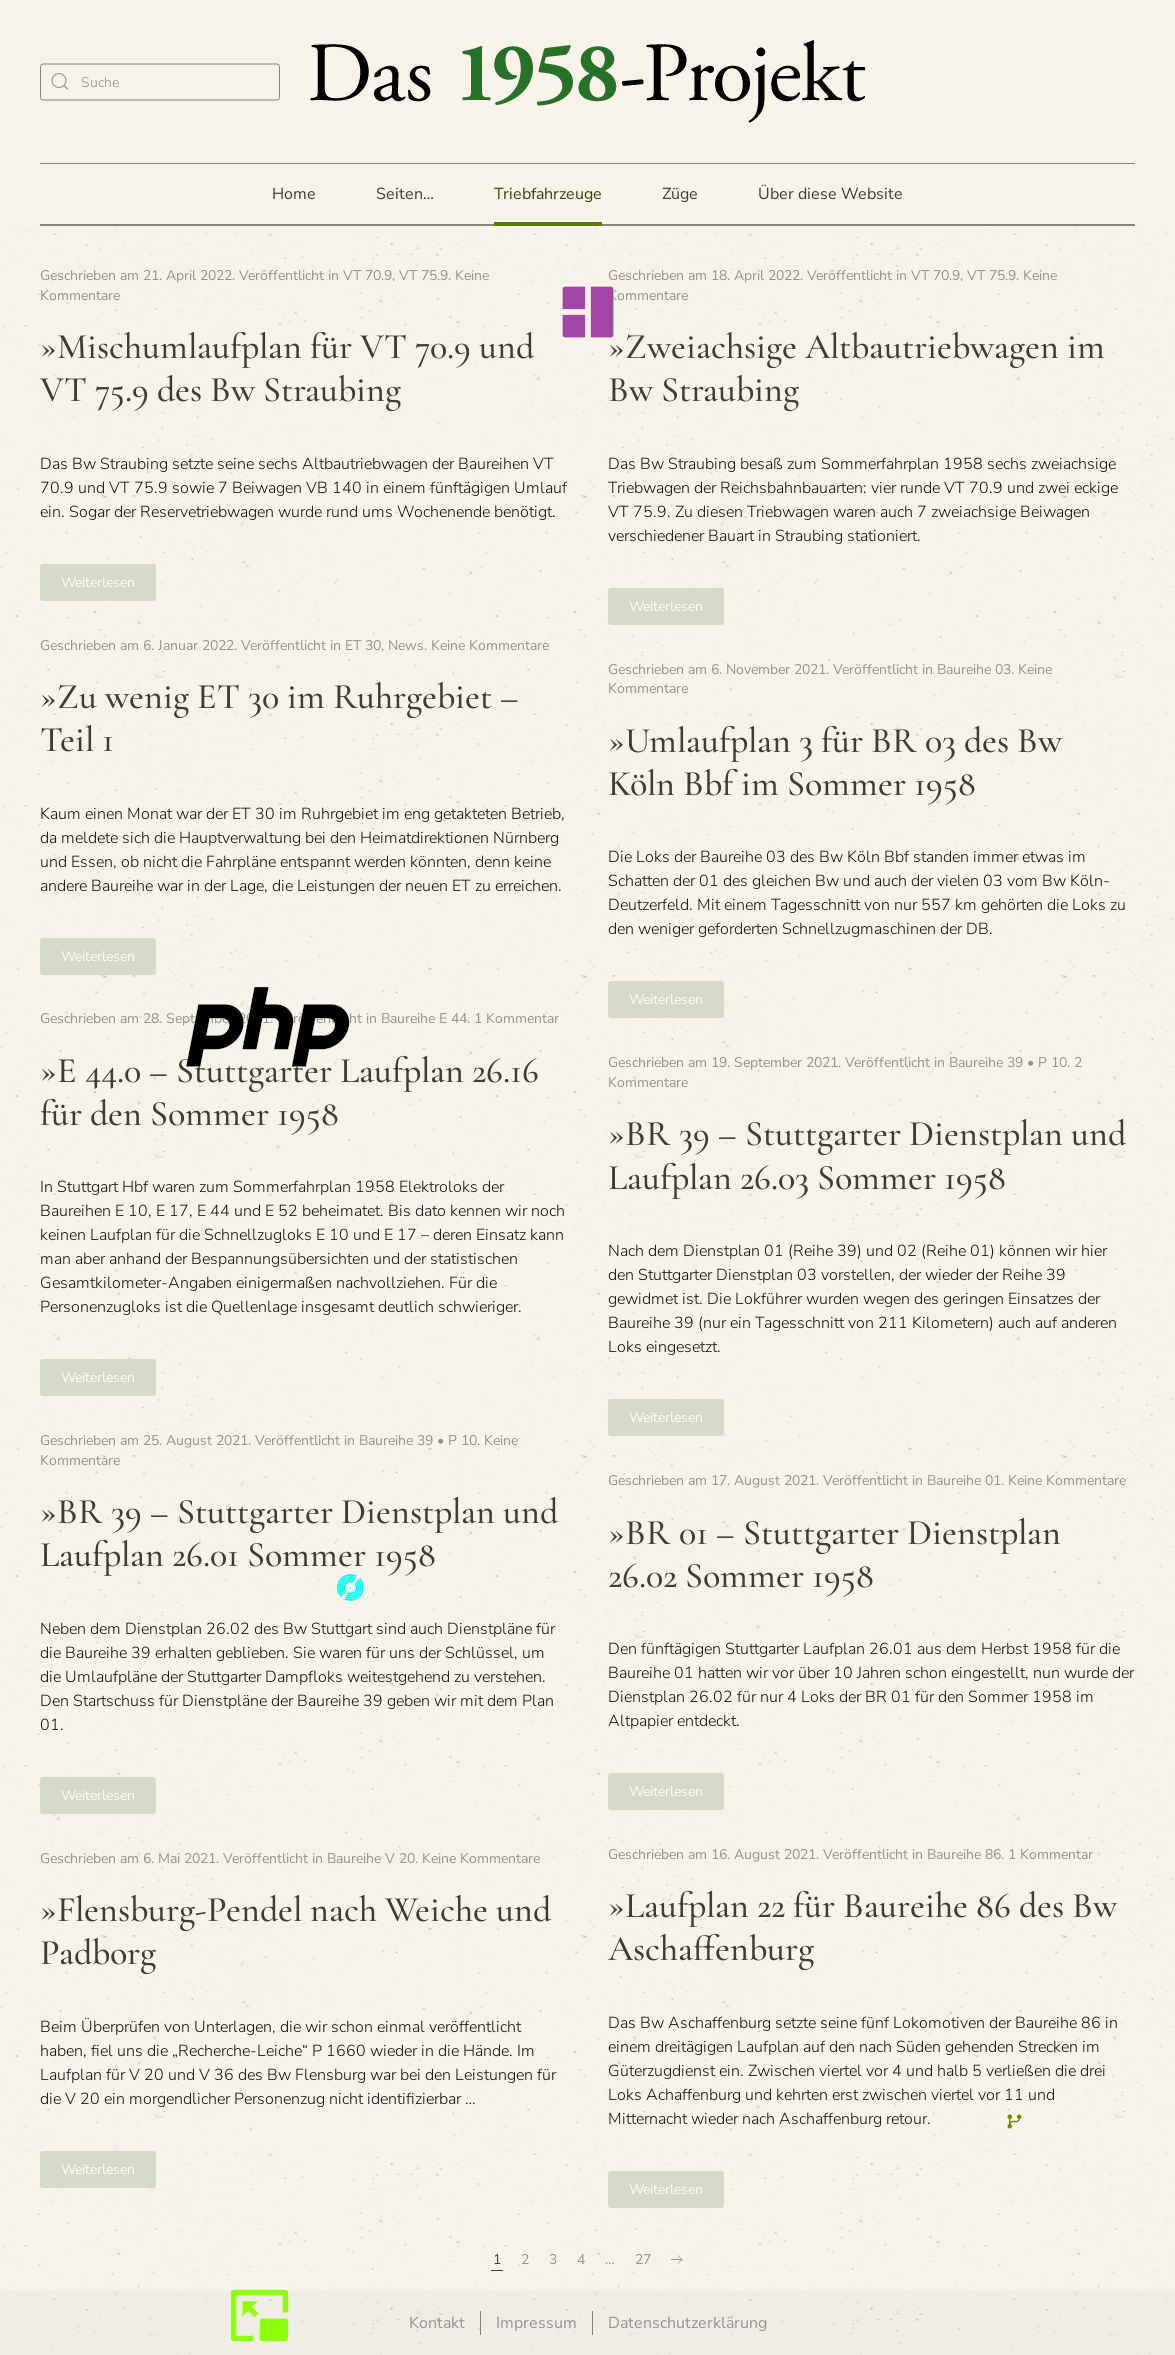 The image size is (1175, 2355). Describe the element at coordinates (350, 1587) in the screenshot. I see `open discogs music database` at that location.